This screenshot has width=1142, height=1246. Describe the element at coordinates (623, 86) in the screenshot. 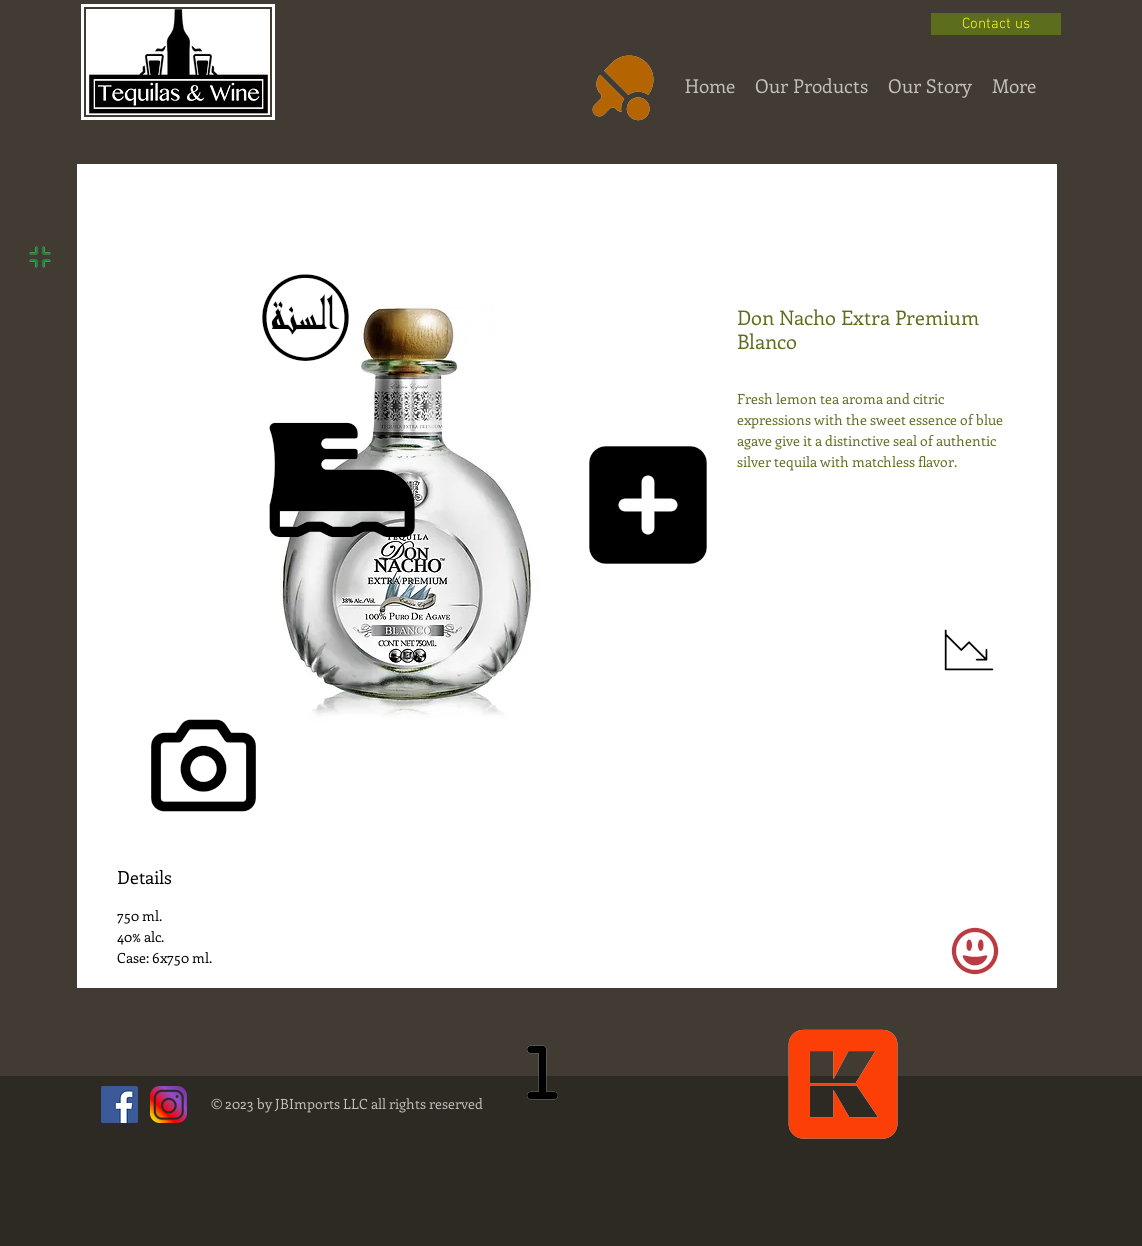

I see `access table tennis or ping pong games` at that location.